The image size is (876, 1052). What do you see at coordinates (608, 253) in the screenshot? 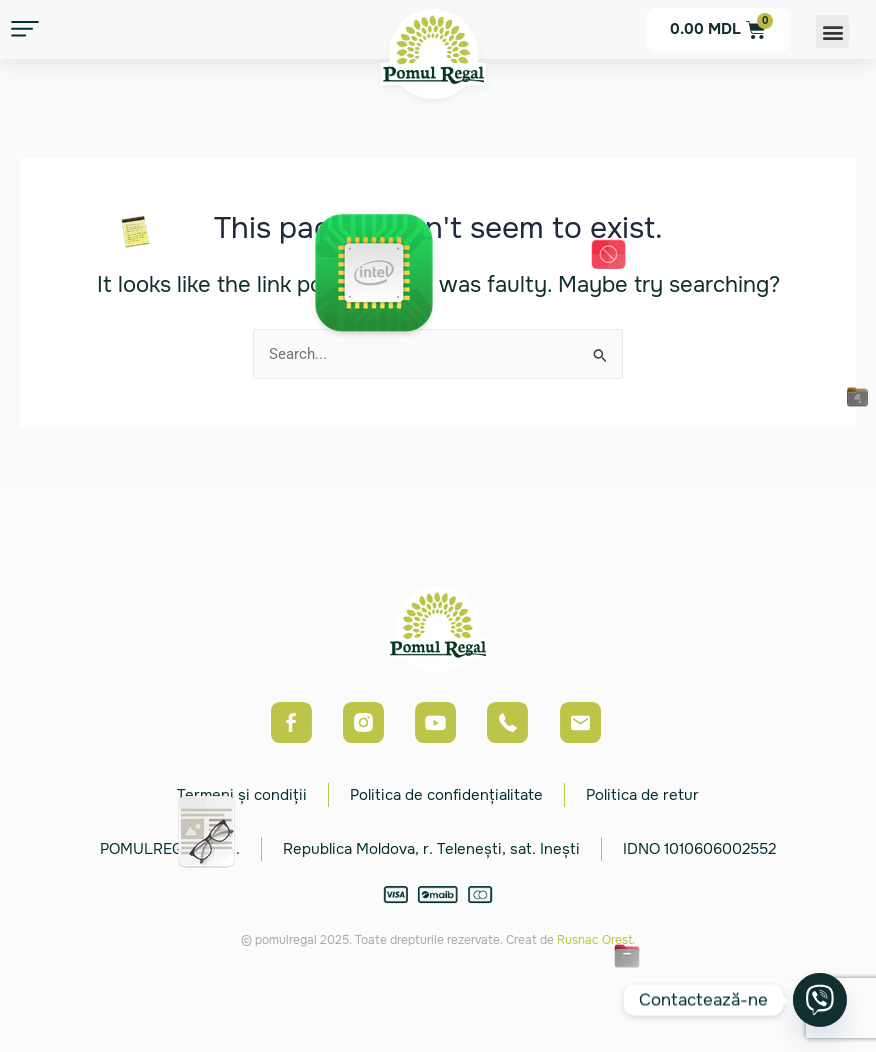
I see `indicates image failed to load` at bounding box center [608, 253].